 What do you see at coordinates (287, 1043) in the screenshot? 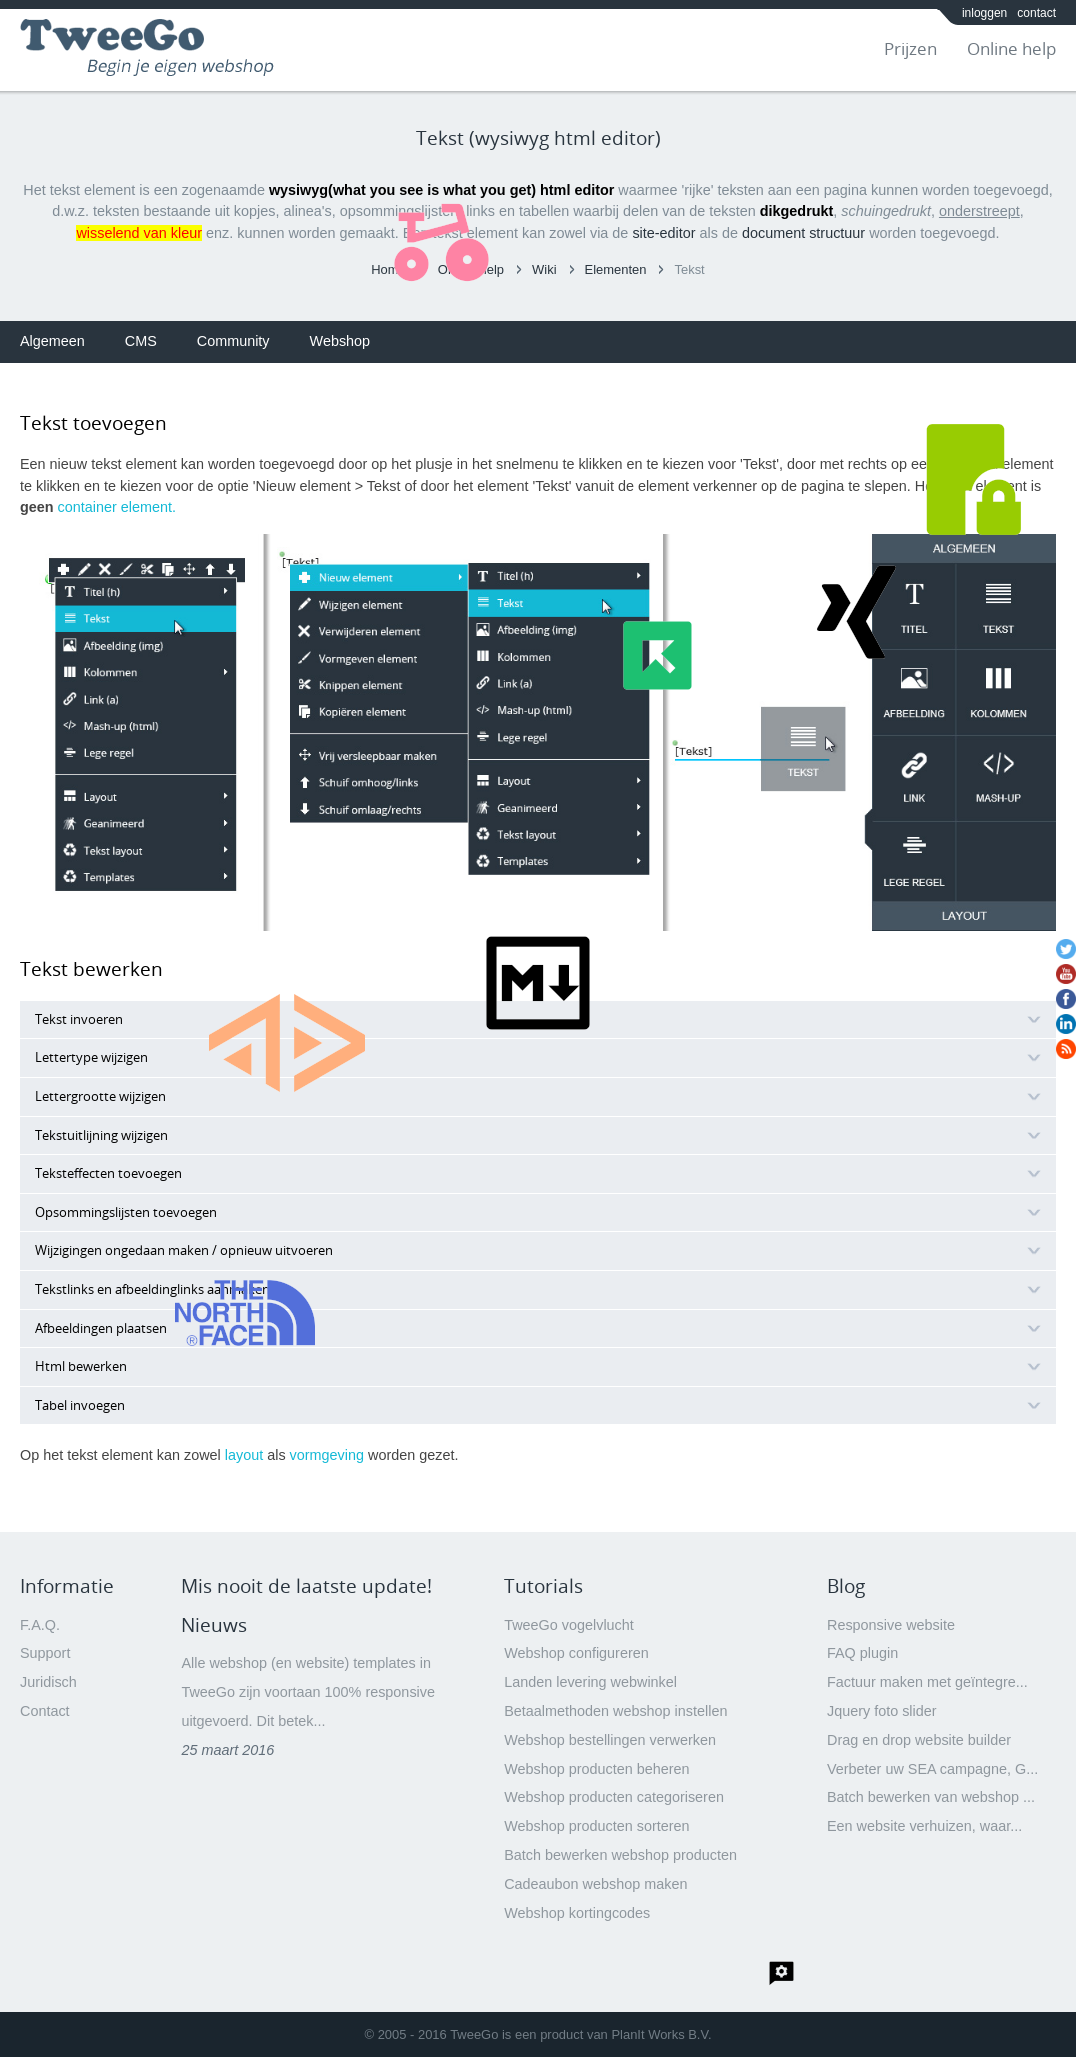
I see `activitypub protocol logo` at bounding box center [287, 1043].